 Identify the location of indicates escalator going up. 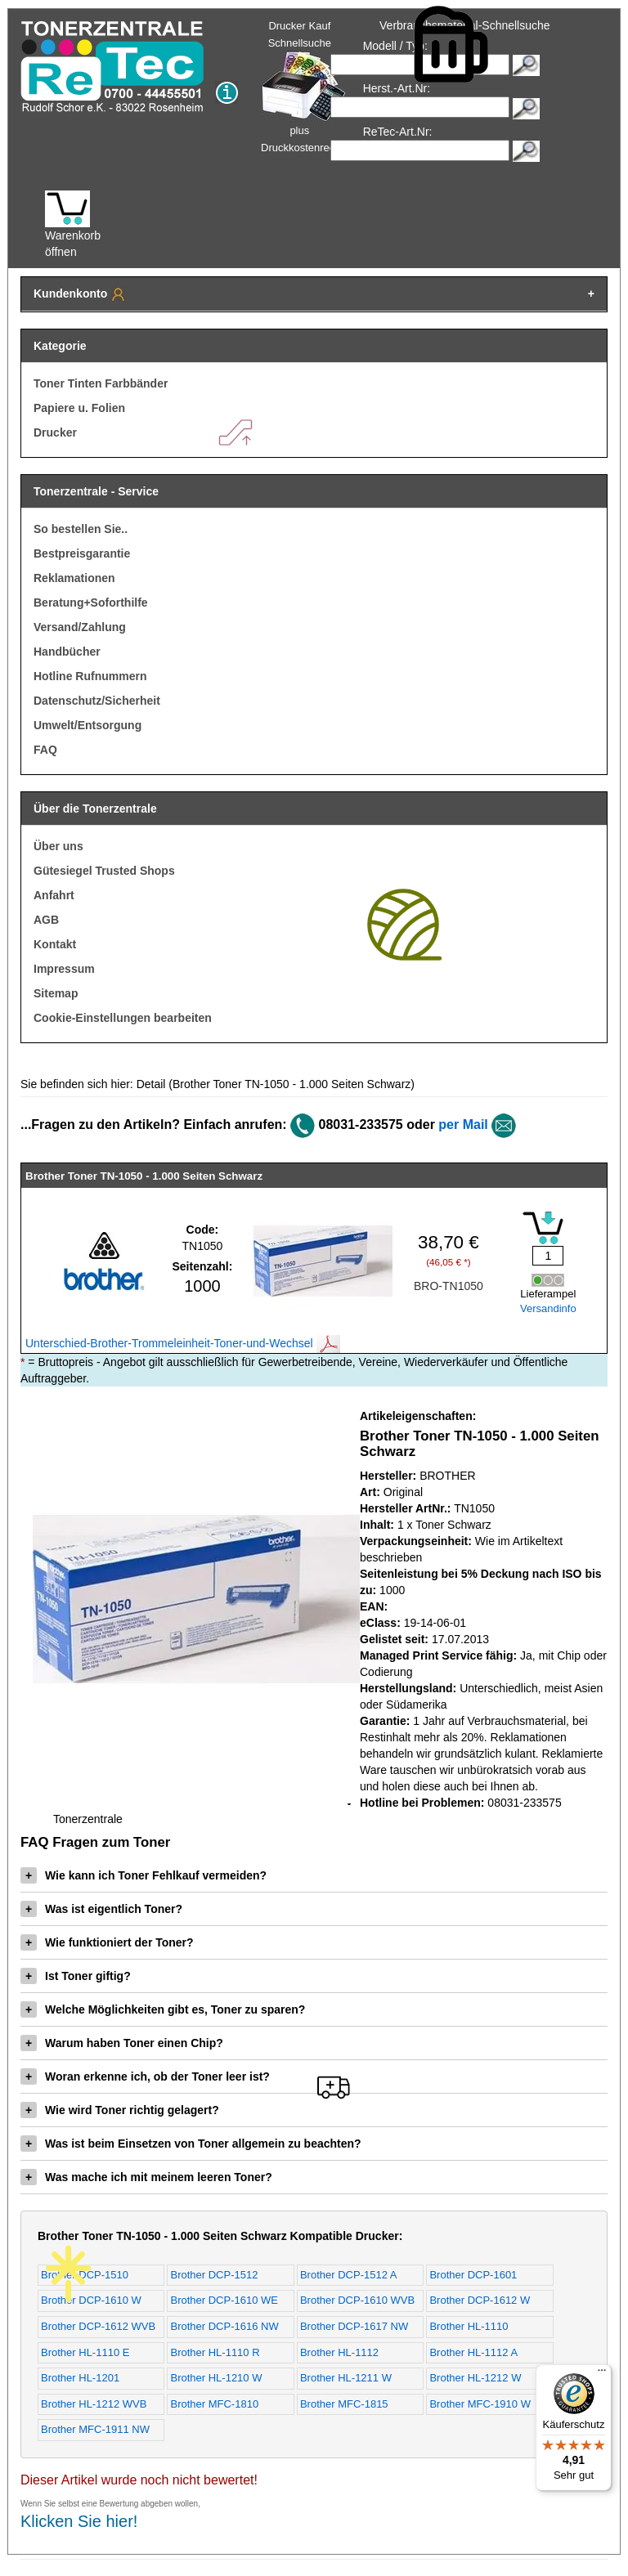
(236, 432).